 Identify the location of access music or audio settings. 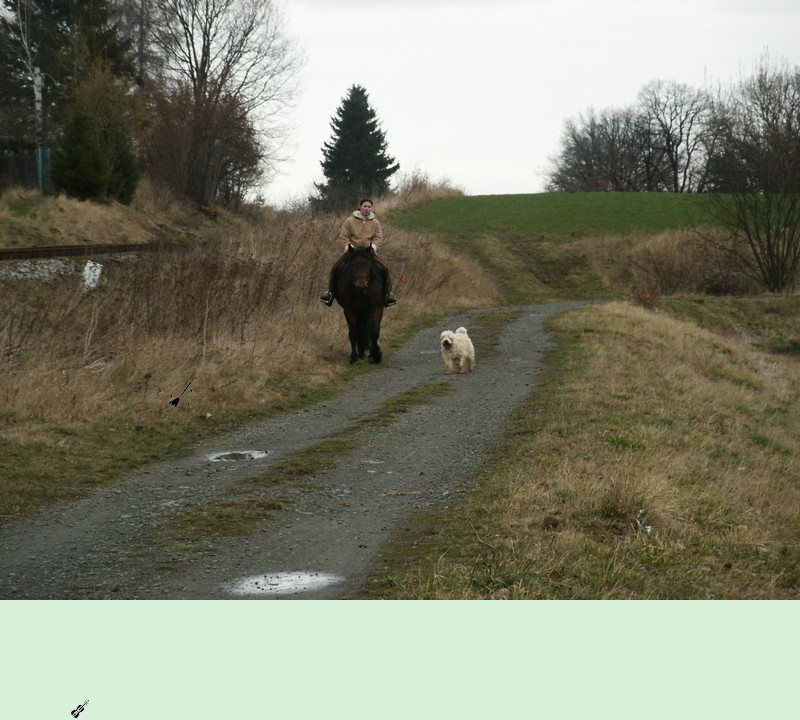
(80, 709).